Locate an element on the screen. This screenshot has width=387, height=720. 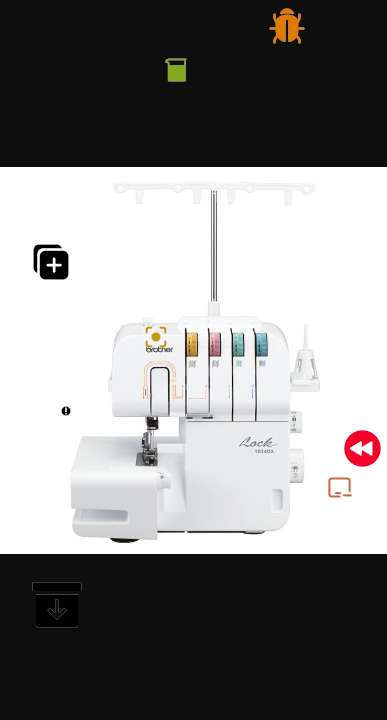
duplicate or copy an item is located at coordinates (51, 262).